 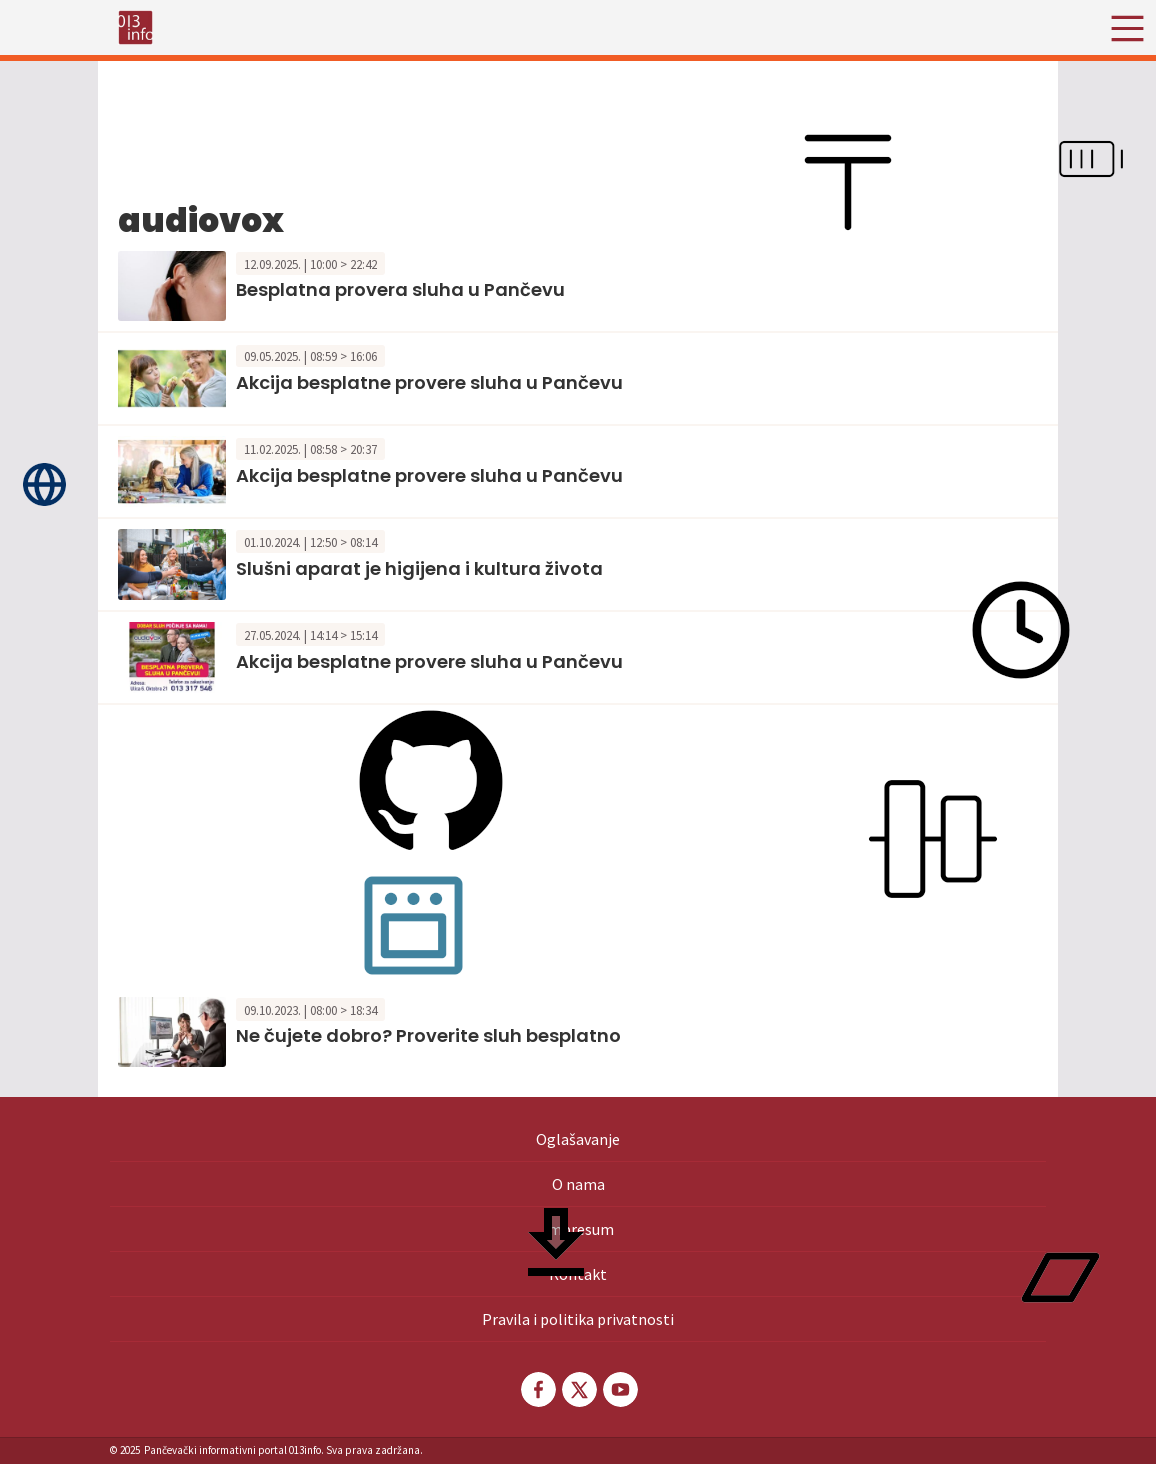 I want to click on download a file or content, so click(x=556, y=1244).